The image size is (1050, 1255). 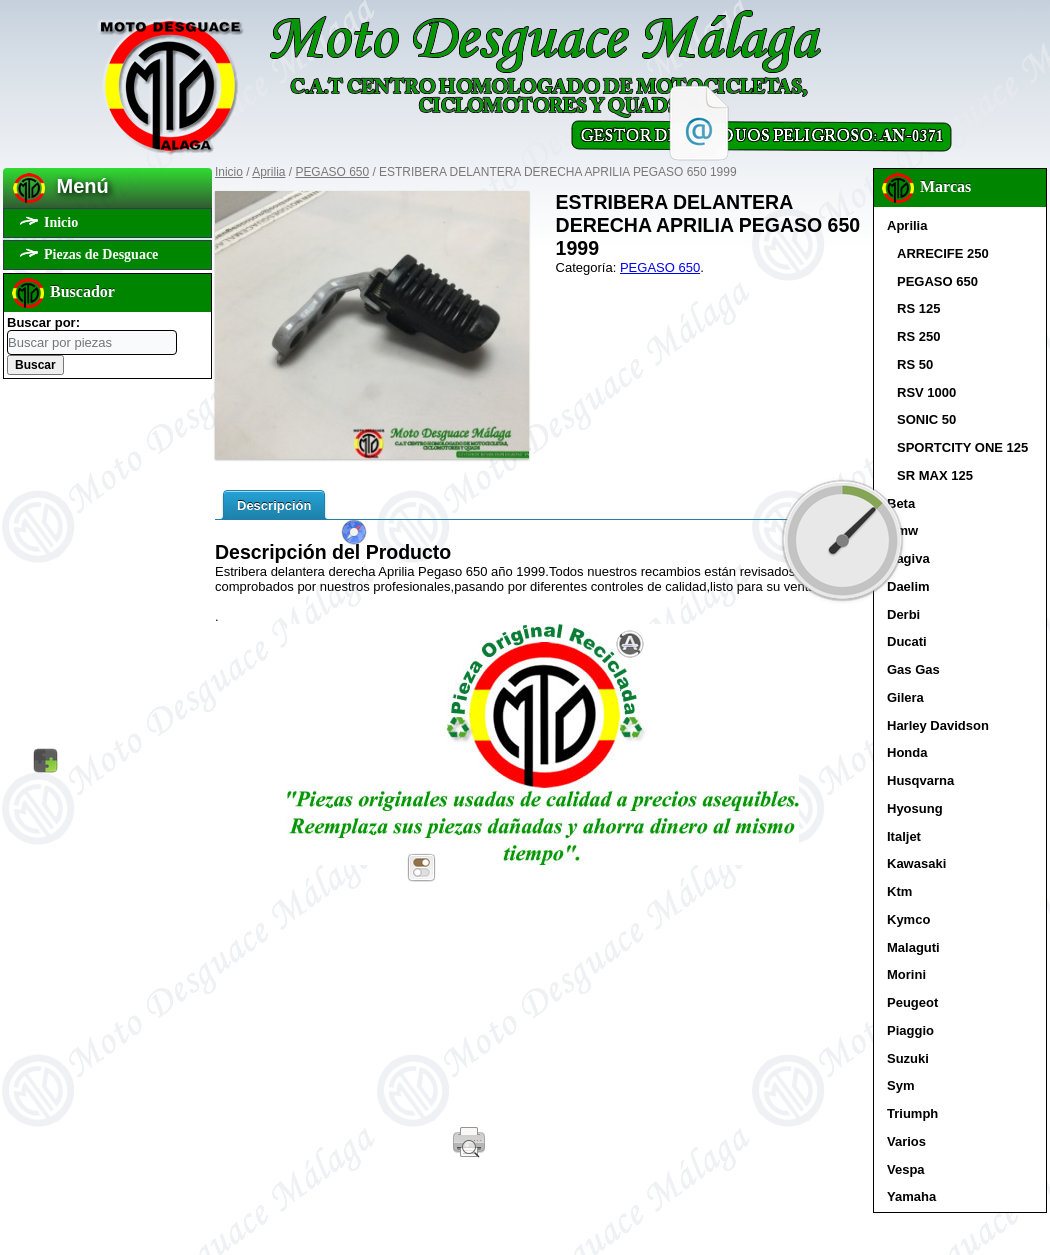 What do you see at coordinates (421, 867) in the screenshot?
I see `open desktop preferences or settings` at bounding box center [421, 867].